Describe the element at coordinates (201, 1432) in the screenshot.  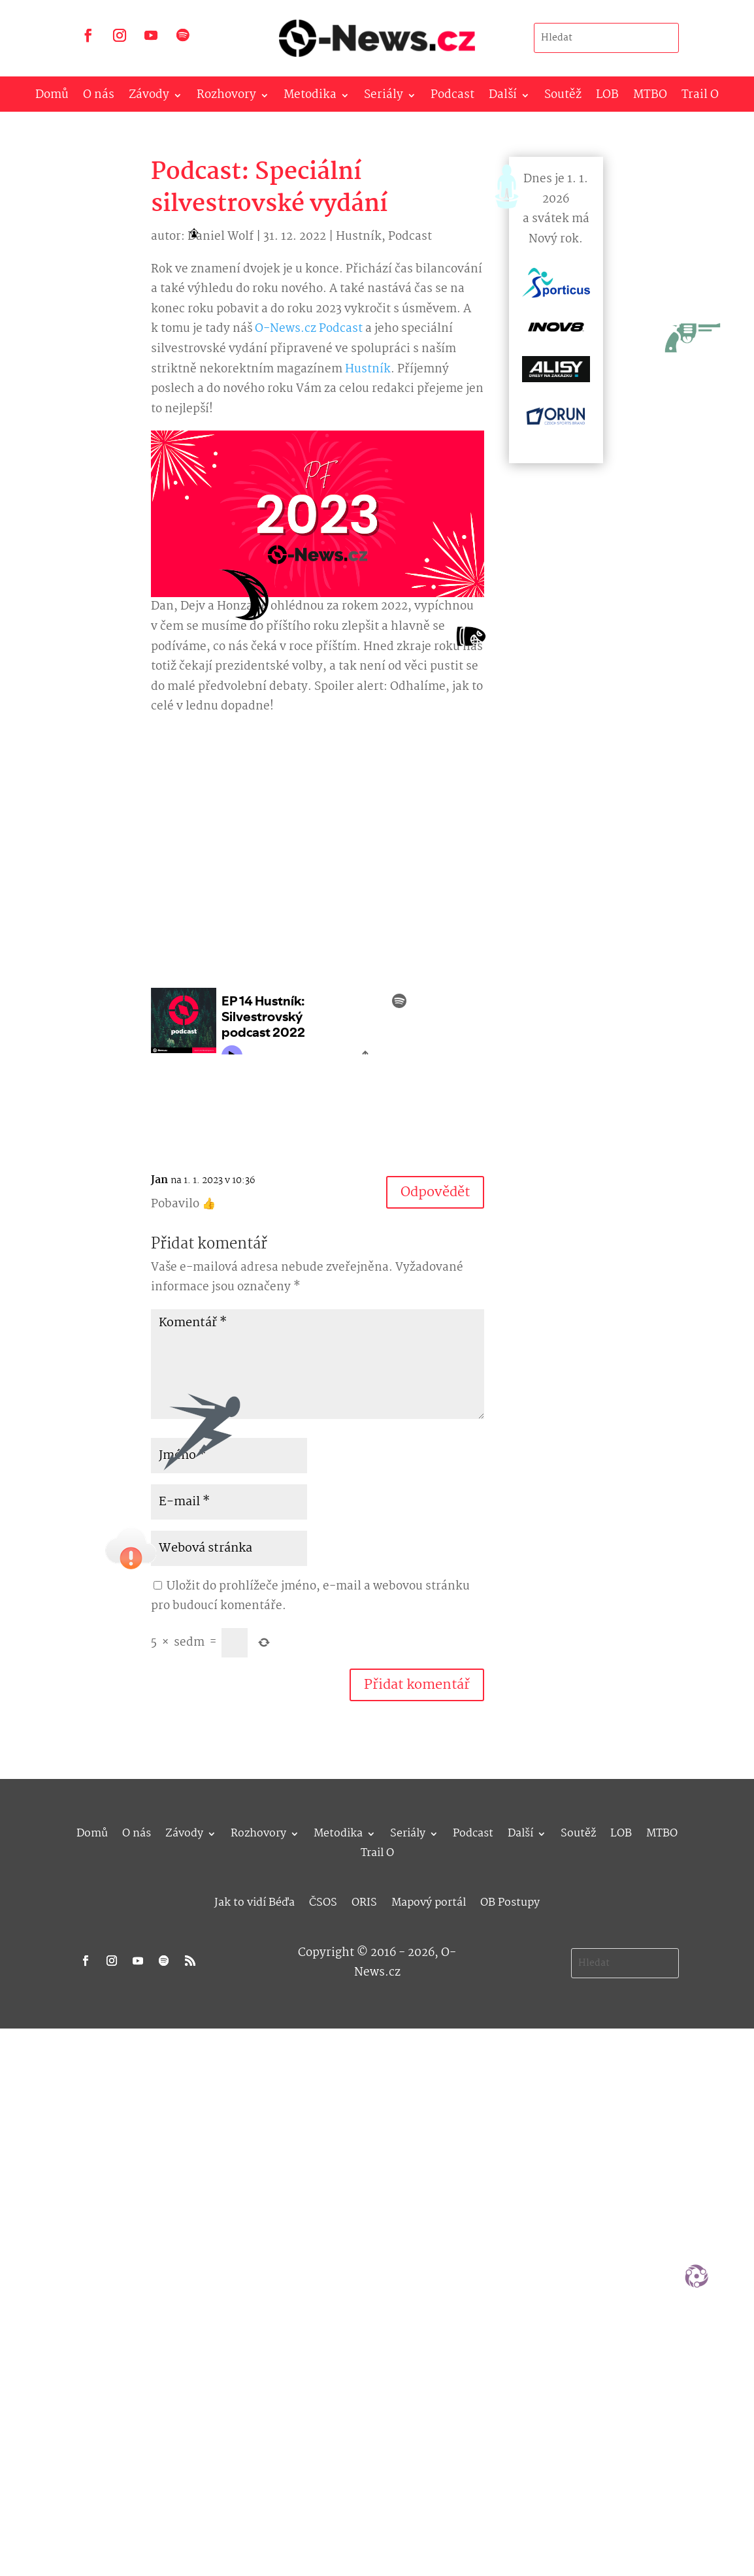
I see `activate sprint or run mode` at that location.